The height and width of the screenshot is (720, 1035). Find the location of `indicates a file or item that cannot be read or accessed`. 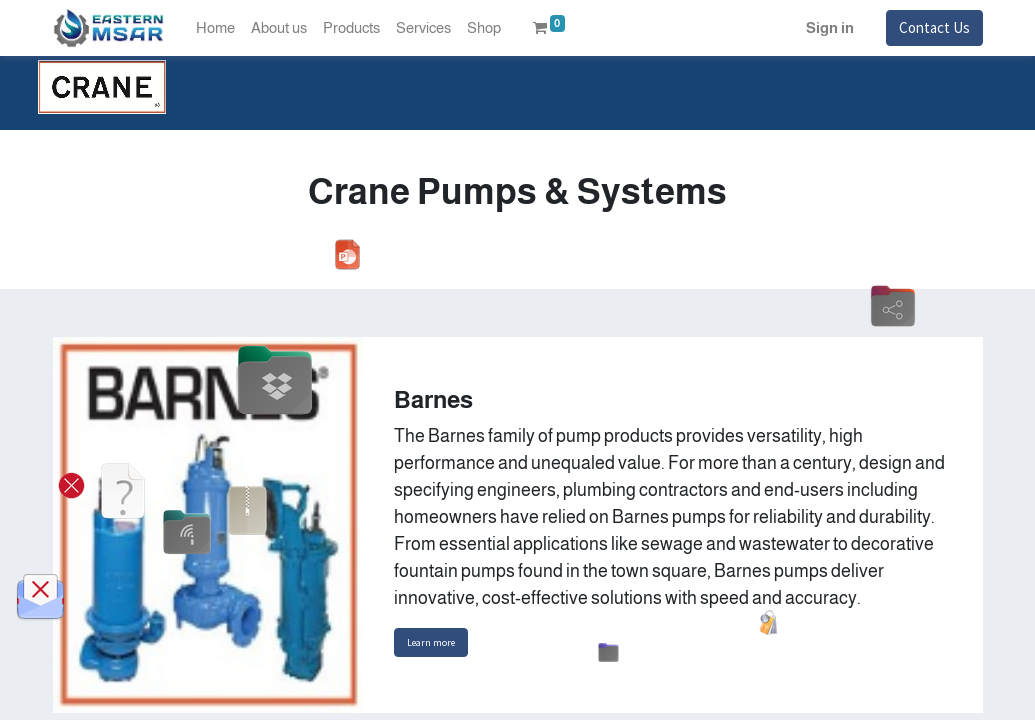

indicates a file or item that cannot be read or accessed is located at coordinates (71, 485).